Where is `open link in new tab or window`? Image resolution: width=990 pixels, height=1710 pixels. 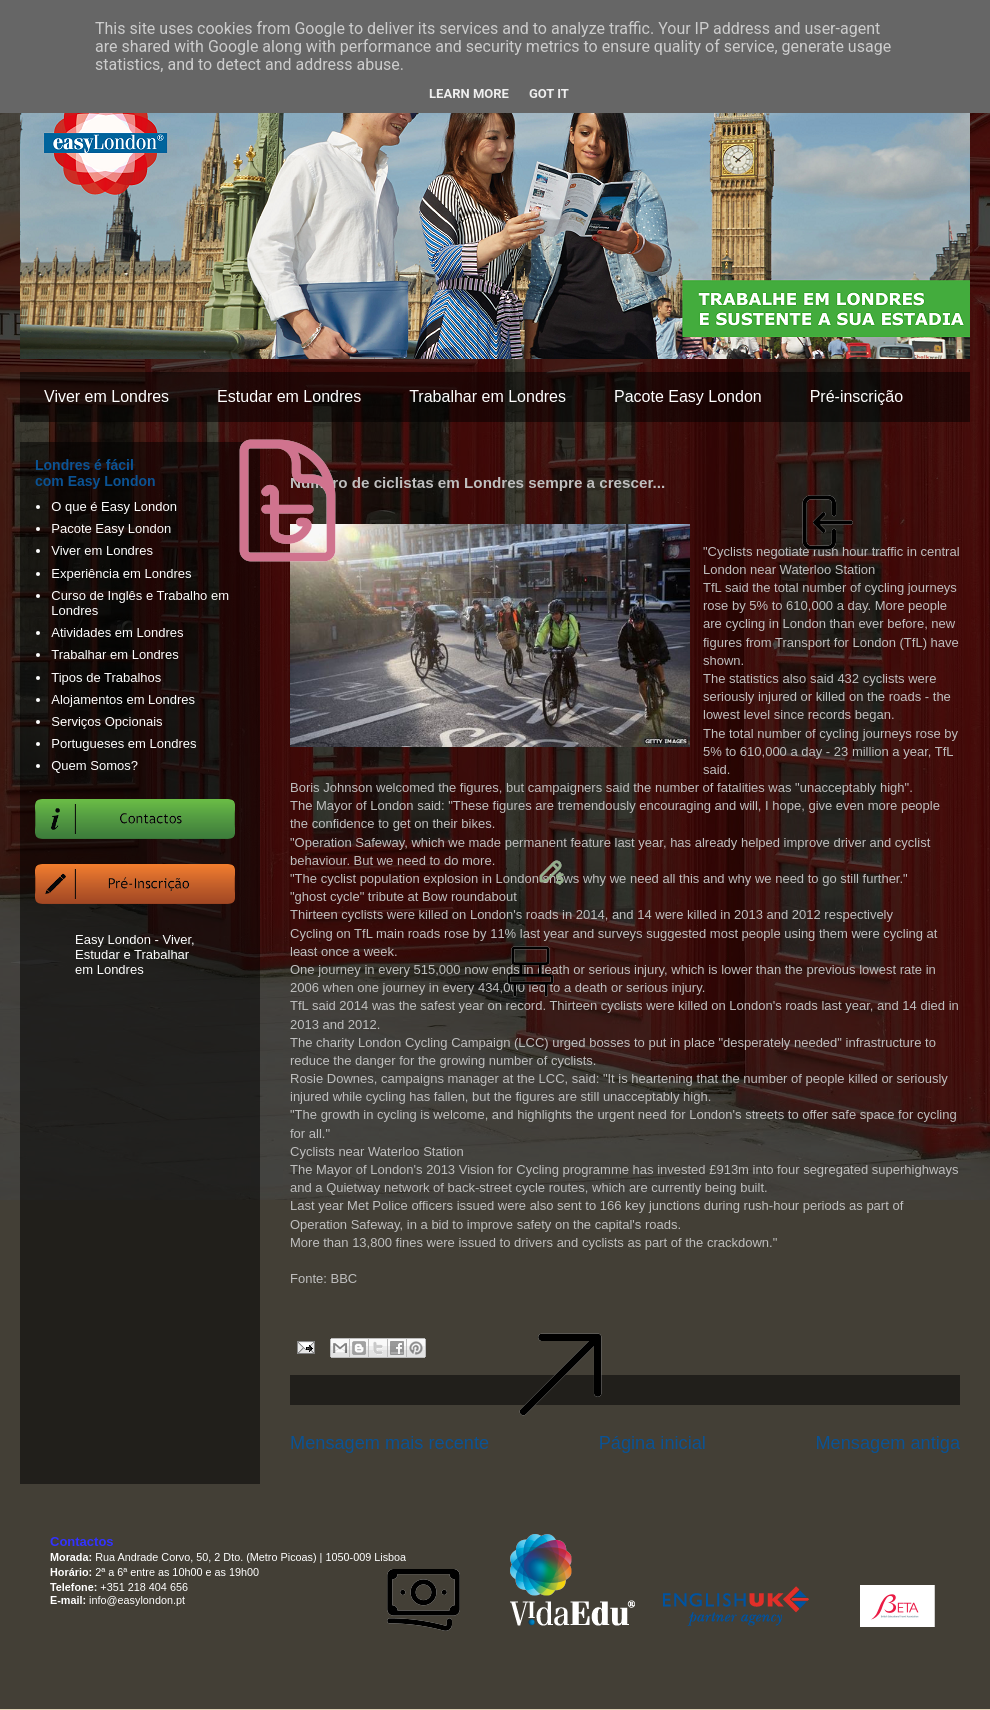 open link in new tab or window is located at coordinates (560, 1374).